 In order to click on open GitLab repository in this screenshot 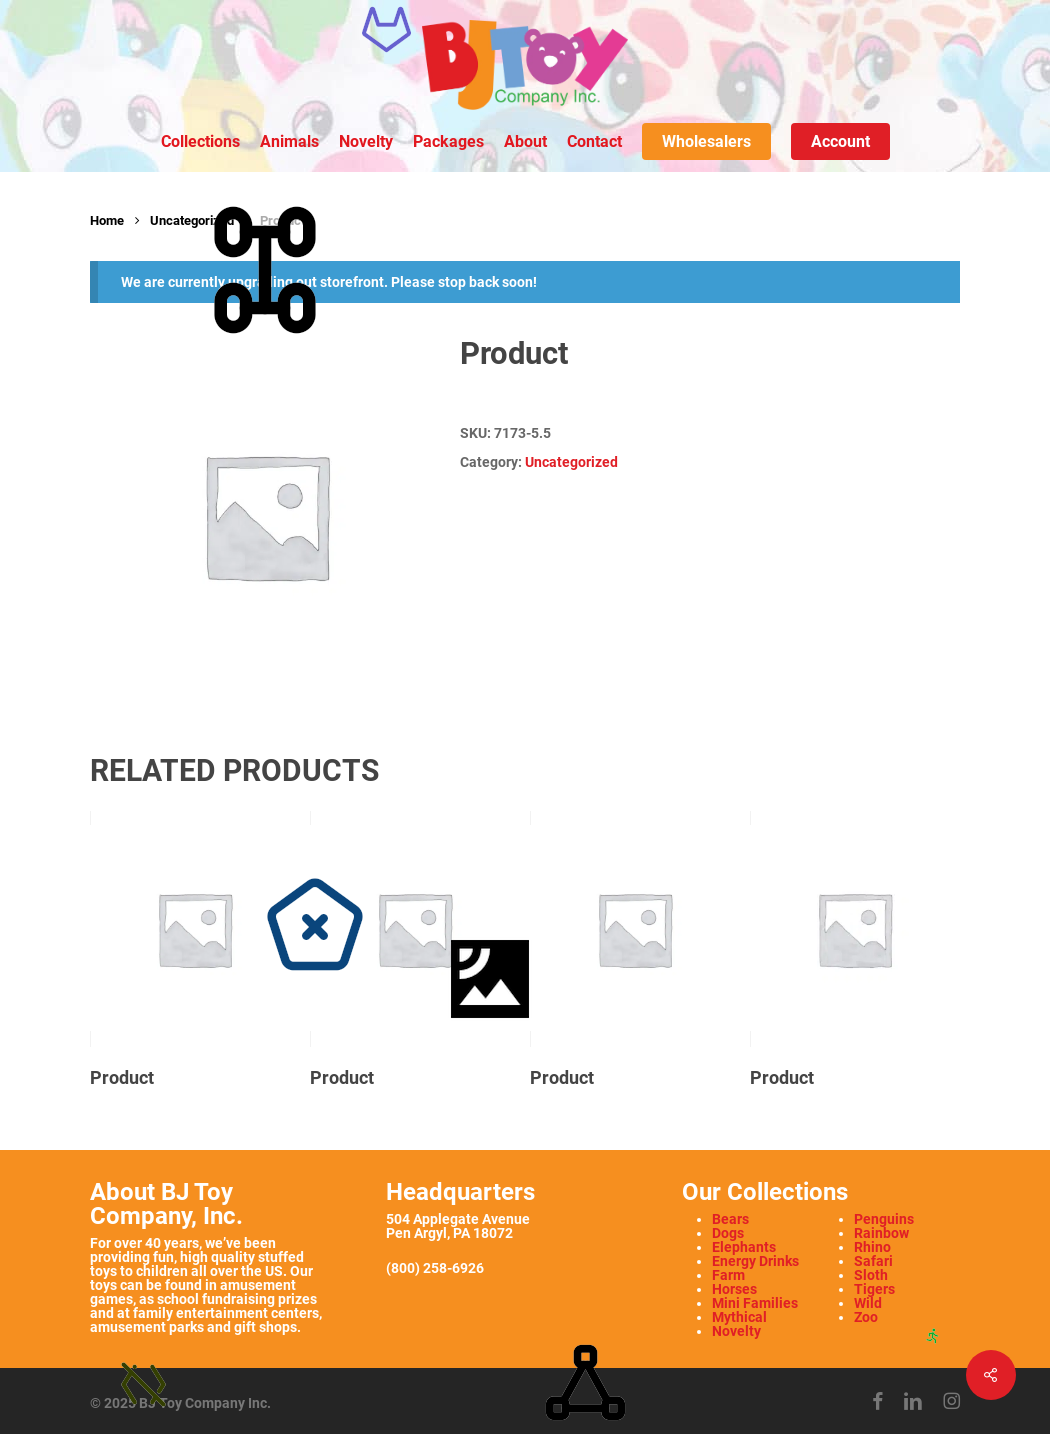, I will do `click(386, 29)`.